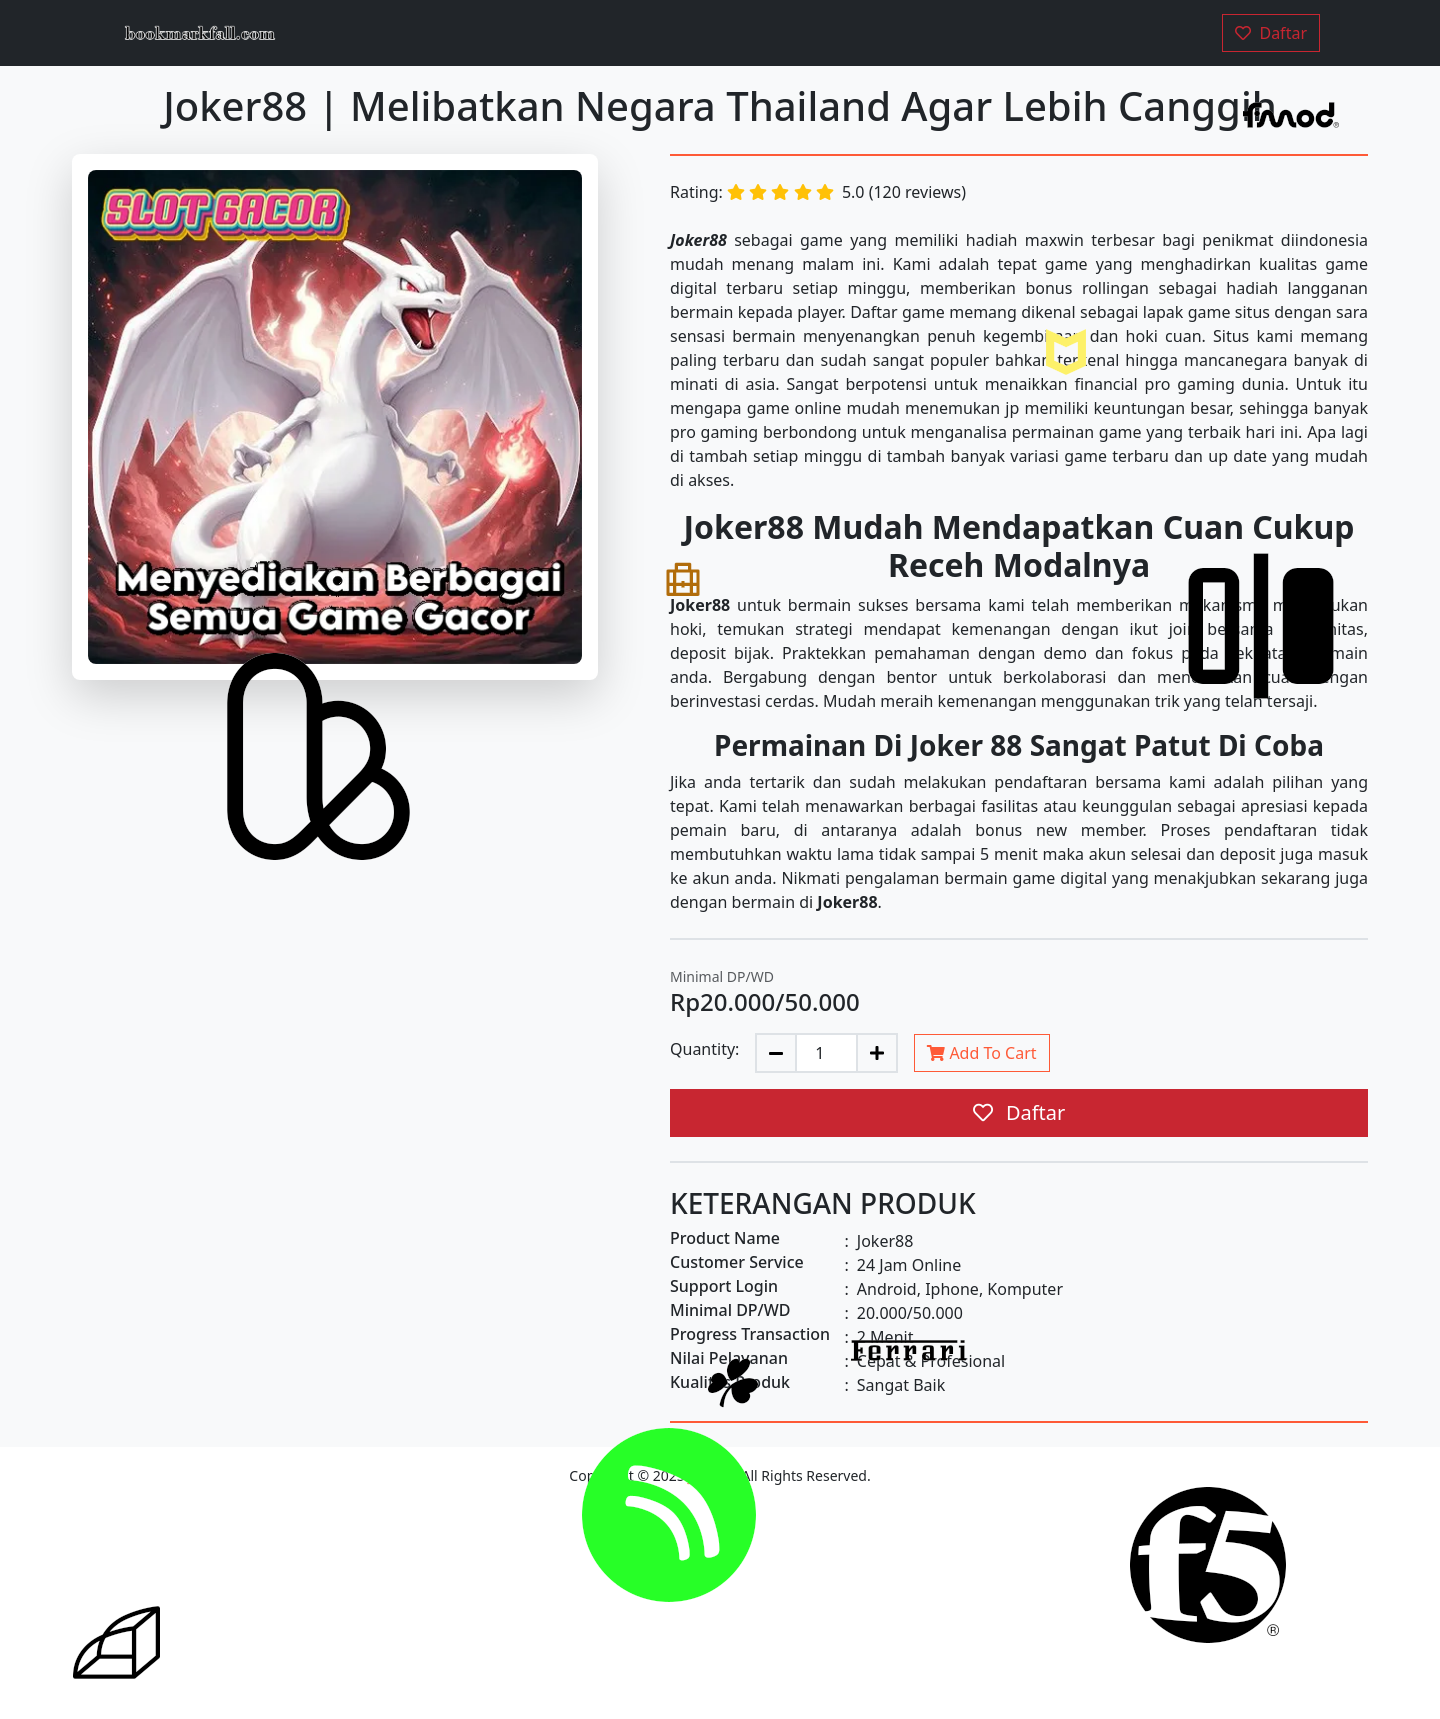 The image size is (1440, 1719). I want to click on access work or business documents, so click(683, 581).